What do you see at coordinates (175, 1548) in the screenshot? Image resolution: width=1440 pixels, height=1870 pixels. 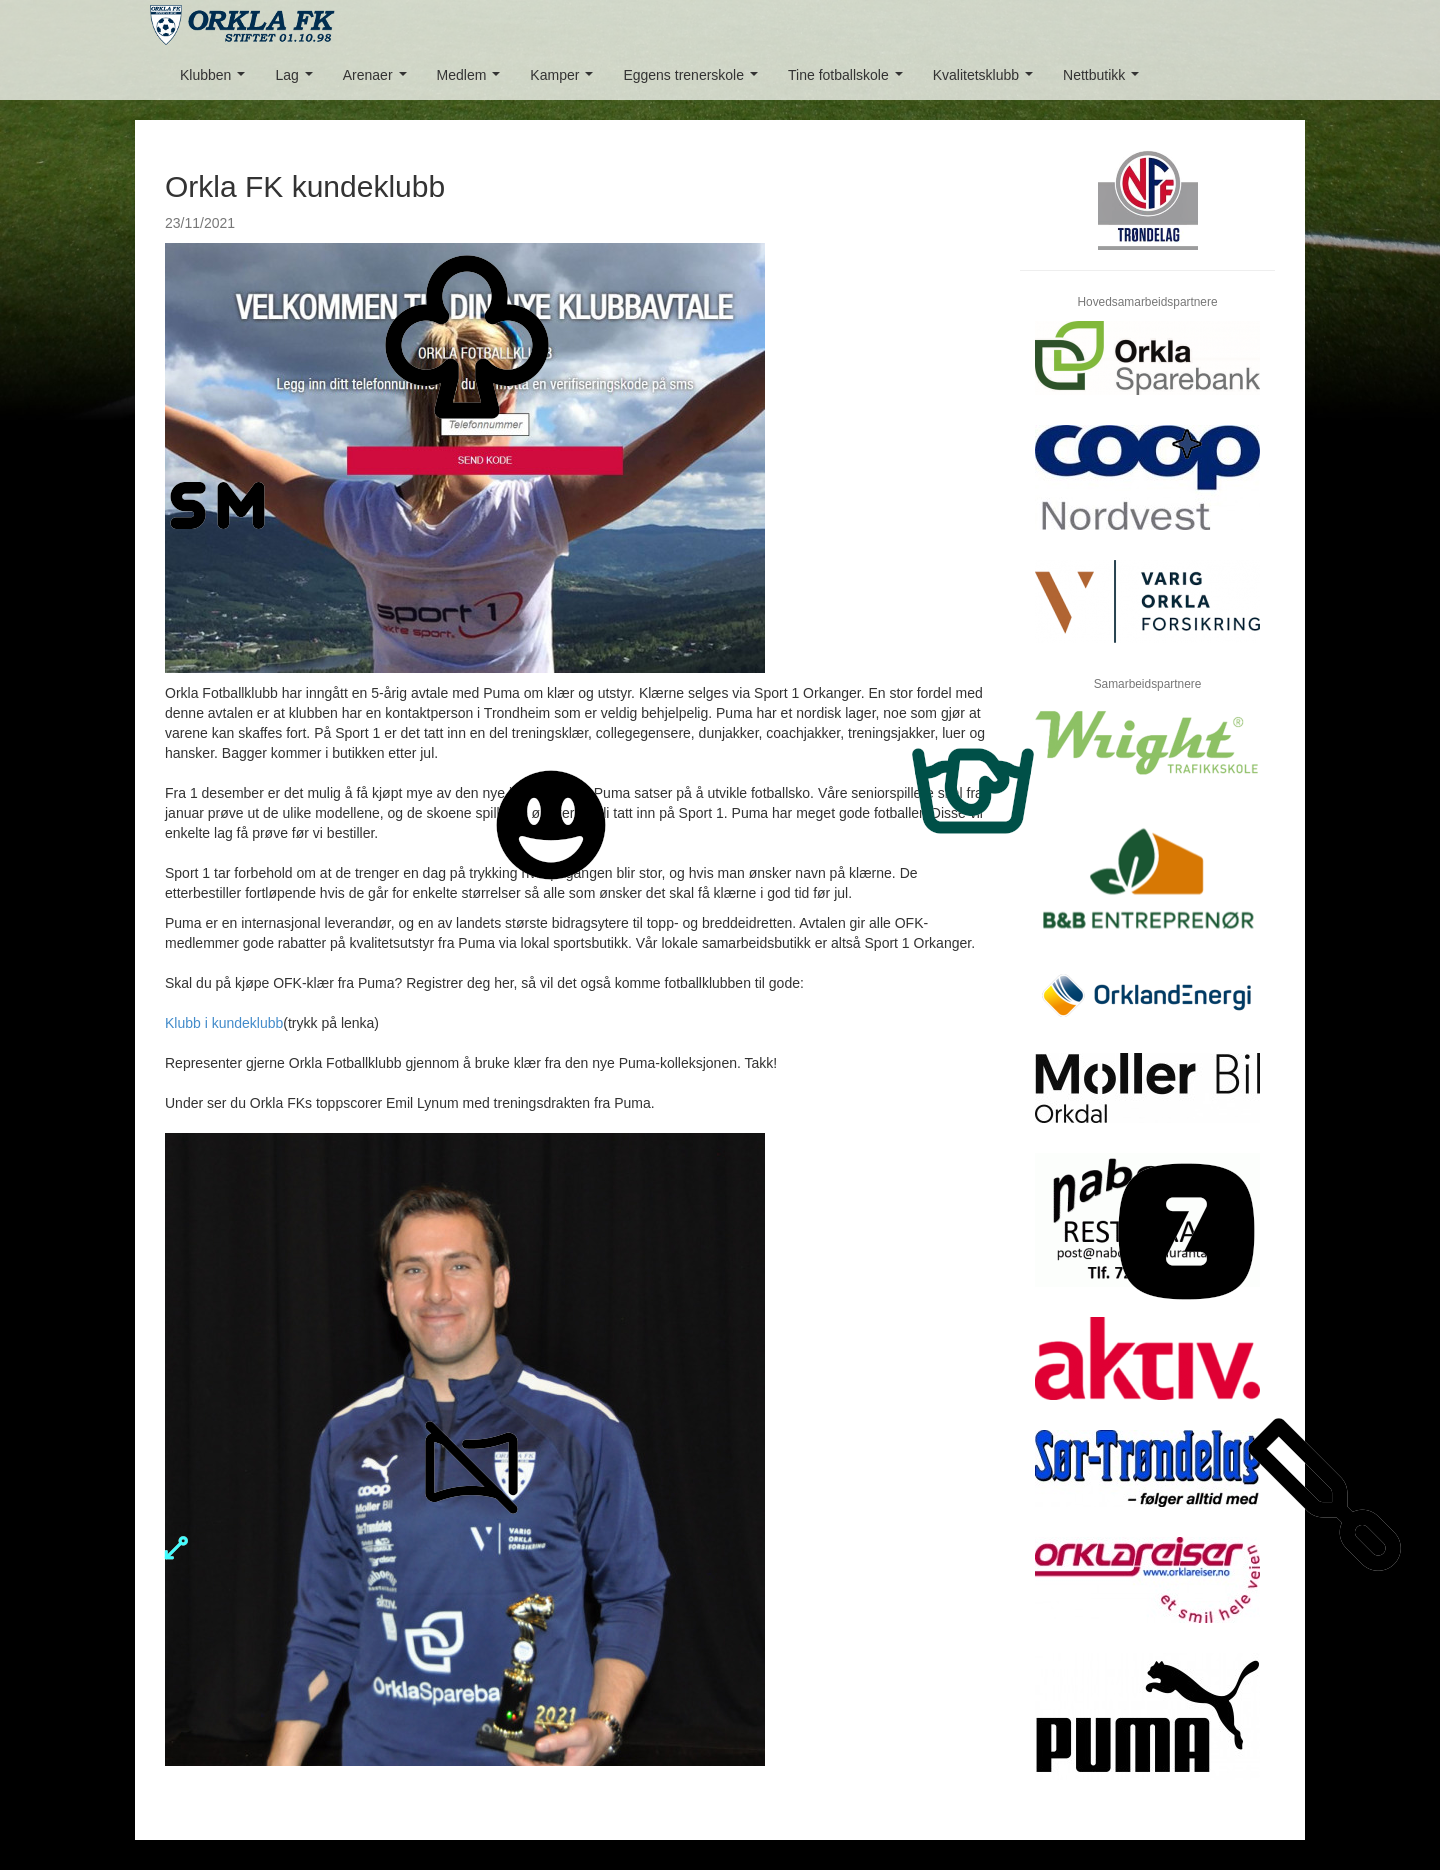 I see `move or navigate to the lower-left` at bounding box center [175, 1548].